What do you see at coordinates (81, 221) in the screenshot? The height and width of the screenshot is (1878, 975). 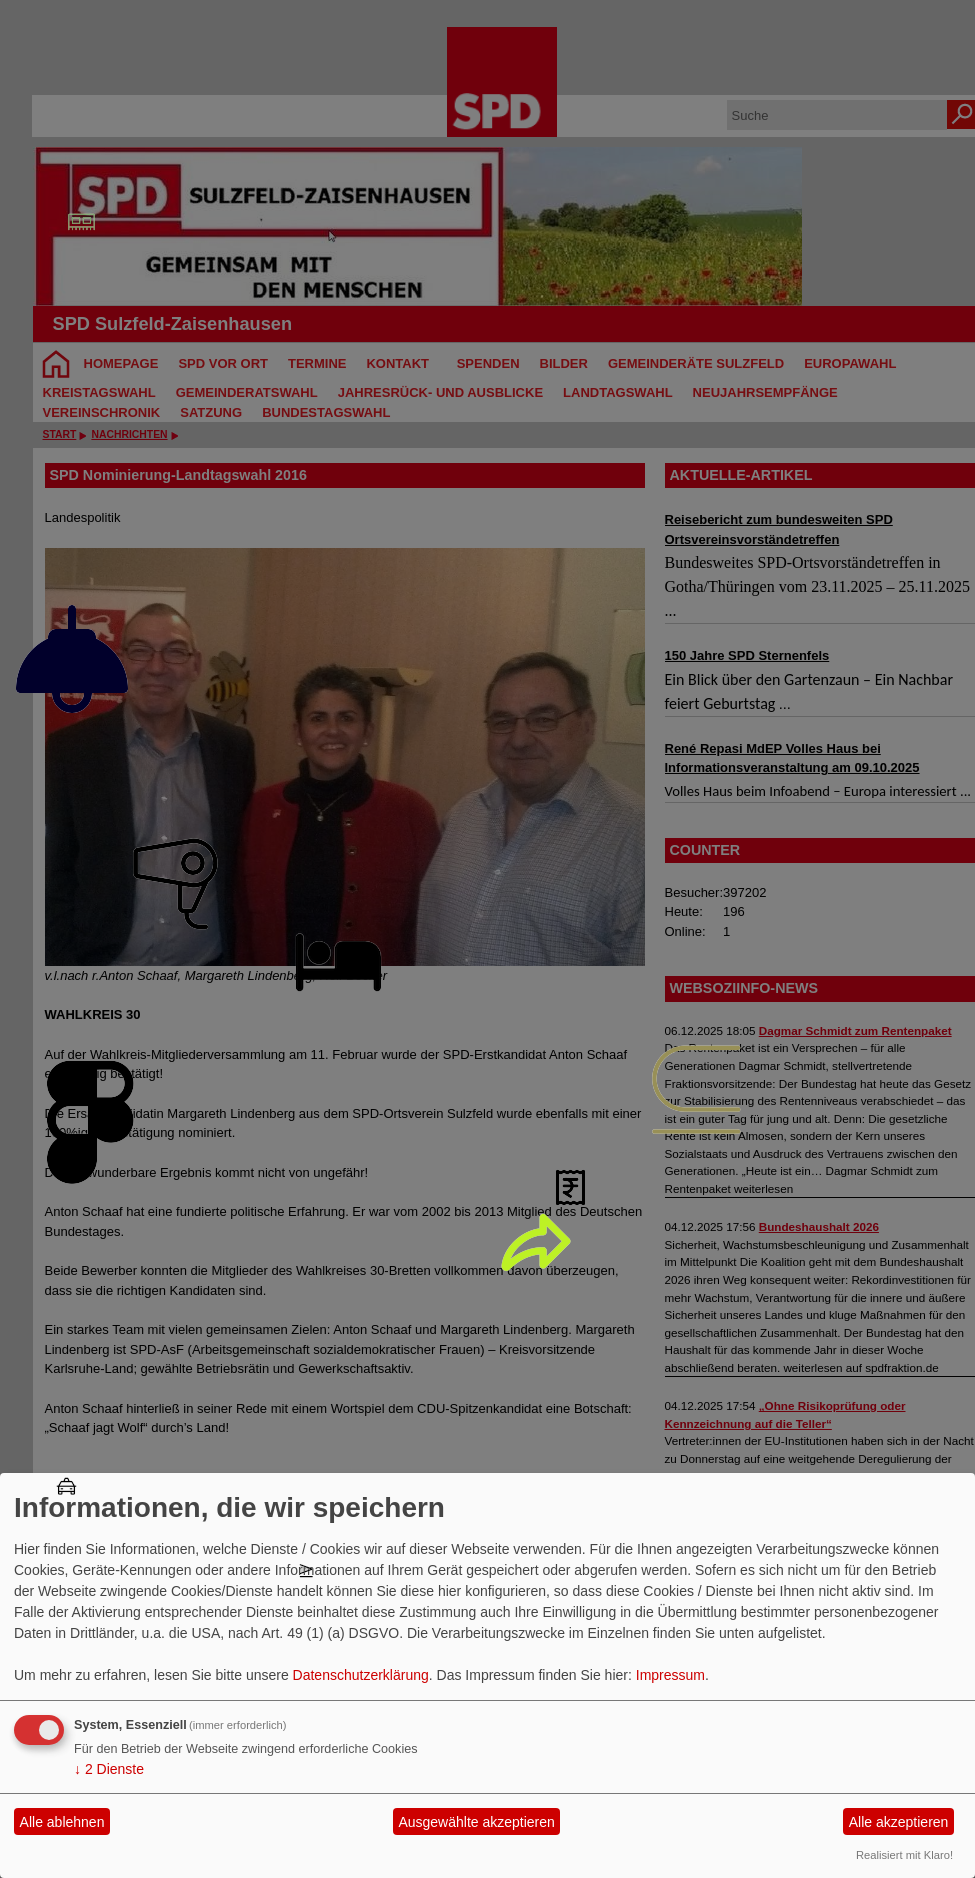 I see `view device memory or RAM usage` at bounding box center [81, 221].